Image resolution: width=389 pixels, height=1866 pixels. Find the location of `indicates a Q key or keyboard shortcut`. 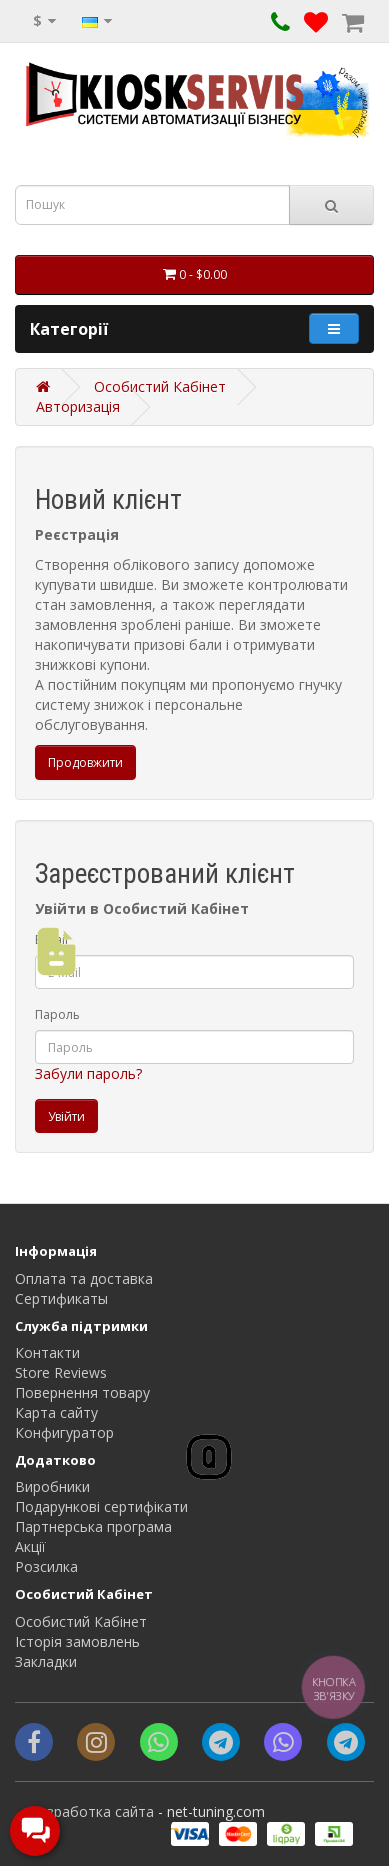

indicates a Q key or keyboard shortcut is located at coordinates (209, 1457).